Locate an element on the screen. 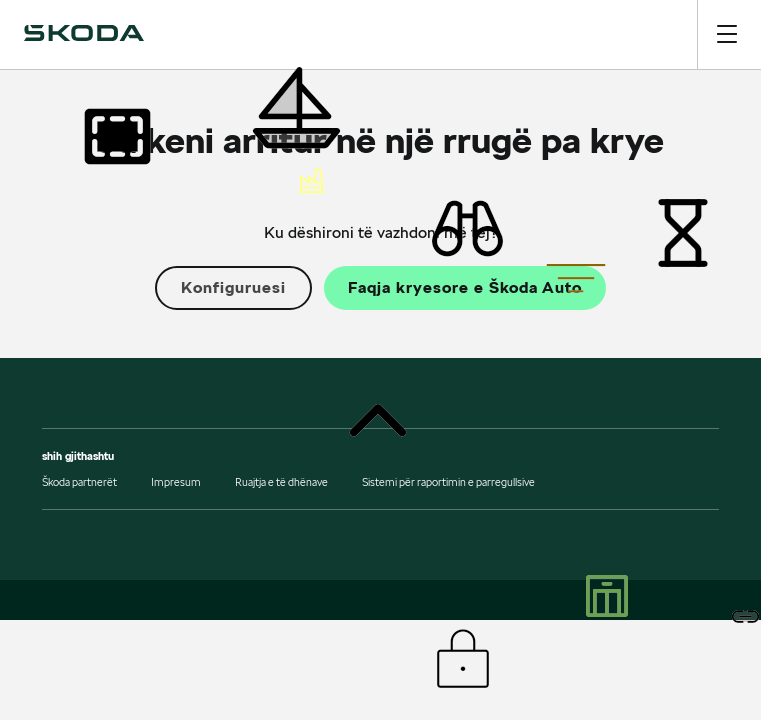 The height and width of the screenshot is (720, 761). lock or secure this item is located at coordinates (463, 662).